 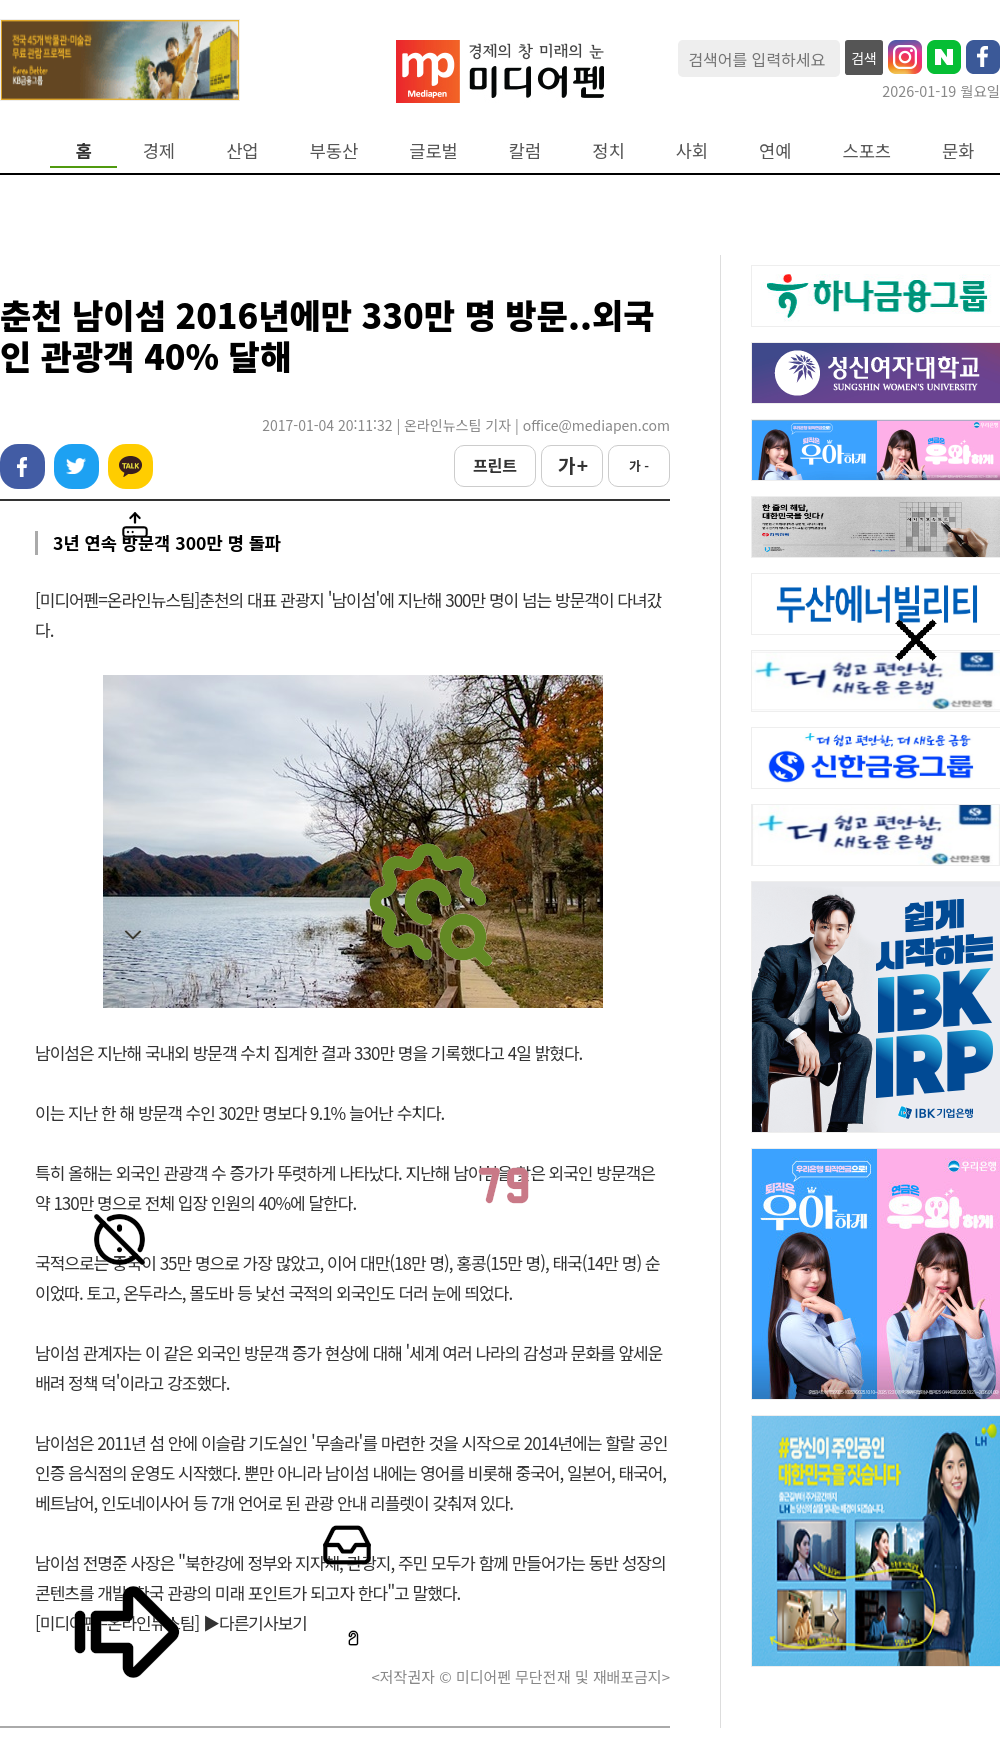 What do you see at coordinates (135, 525) in the screenshot?
I see `upload files to local storage or drive` at bounding box center [135, 525].